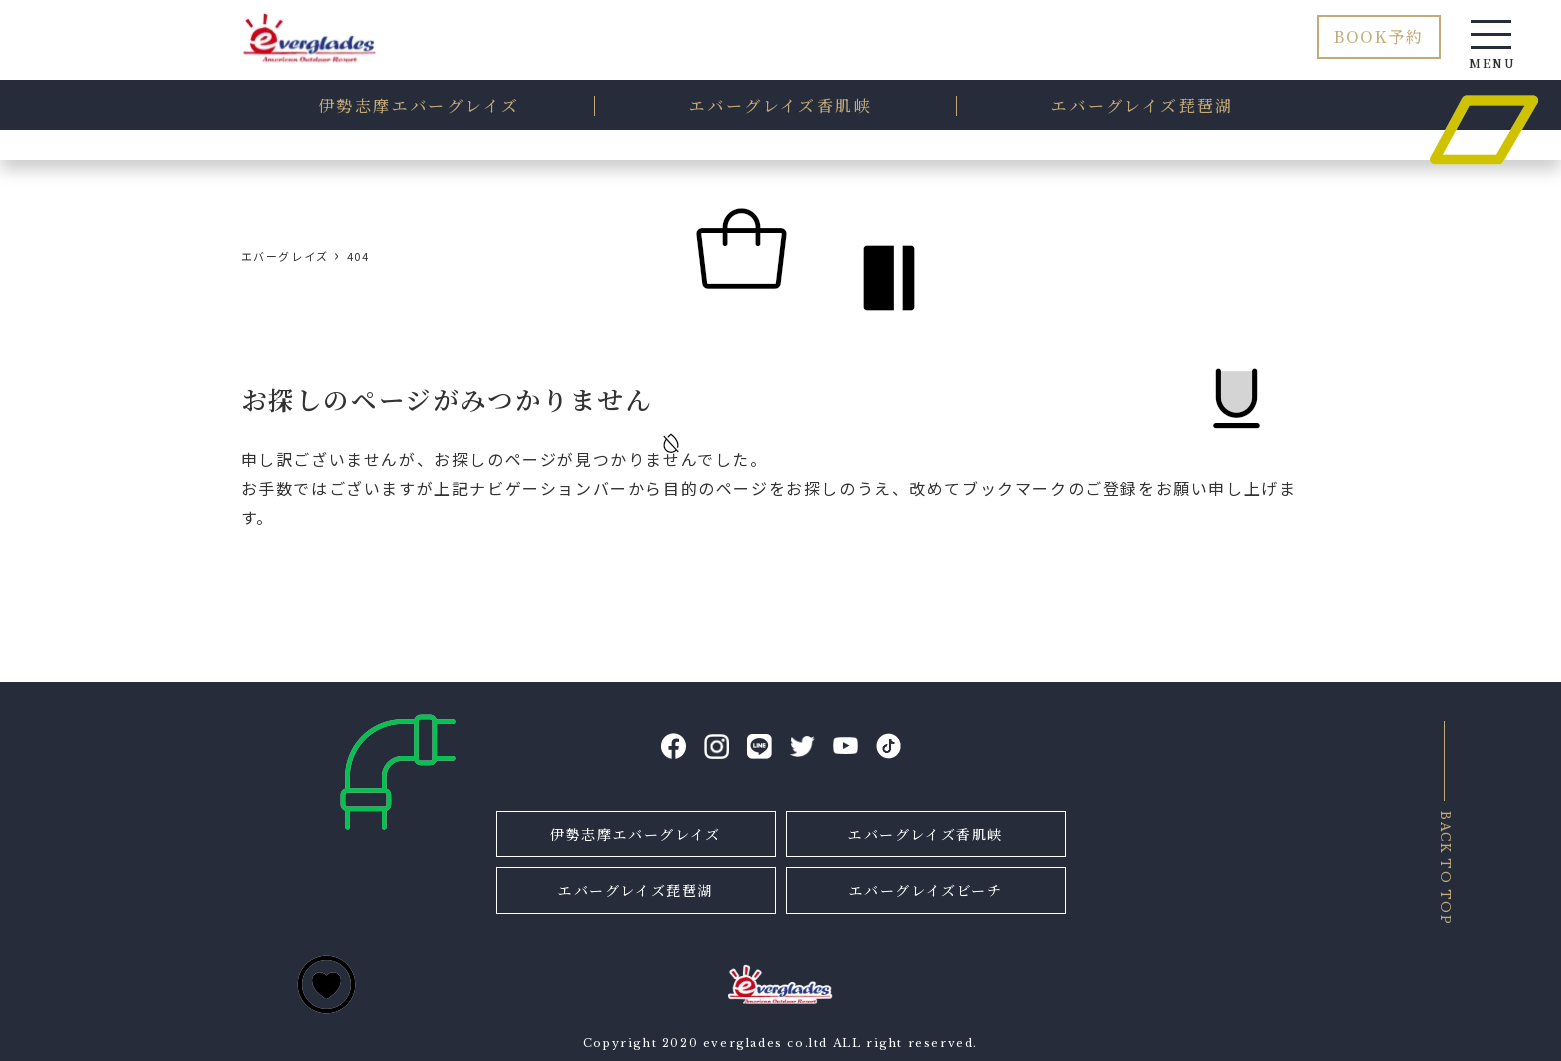 The image size is (1561, 1061). What do you see at coordinates (741, 253) in the screenshot?
I see `view your shopping bag` at bounding box center [741, 253].